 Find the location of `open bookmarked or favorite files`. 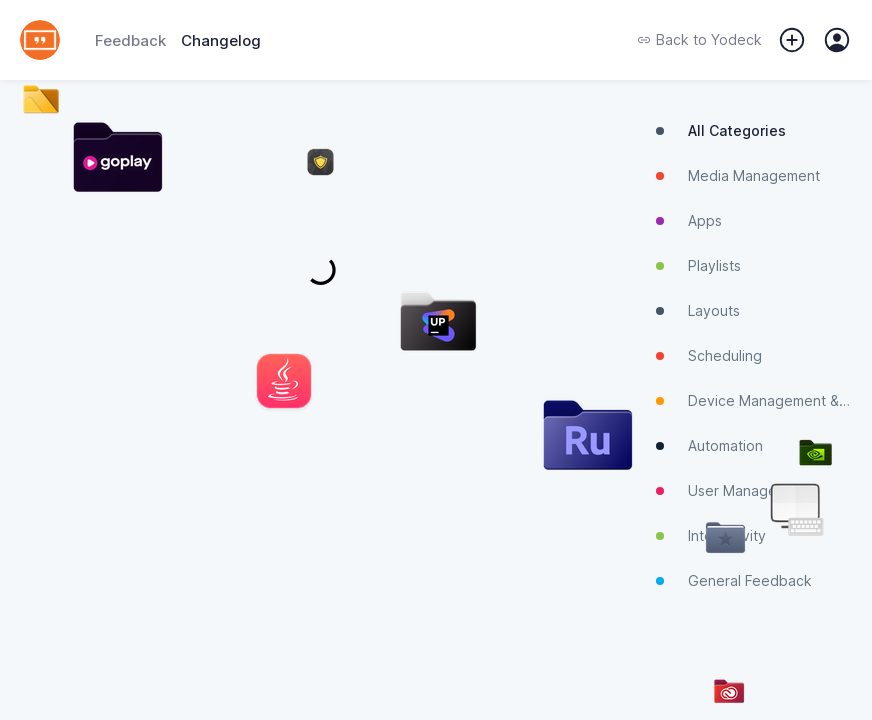

open bookmarked or favorite files is located at coordinates (725, 537).